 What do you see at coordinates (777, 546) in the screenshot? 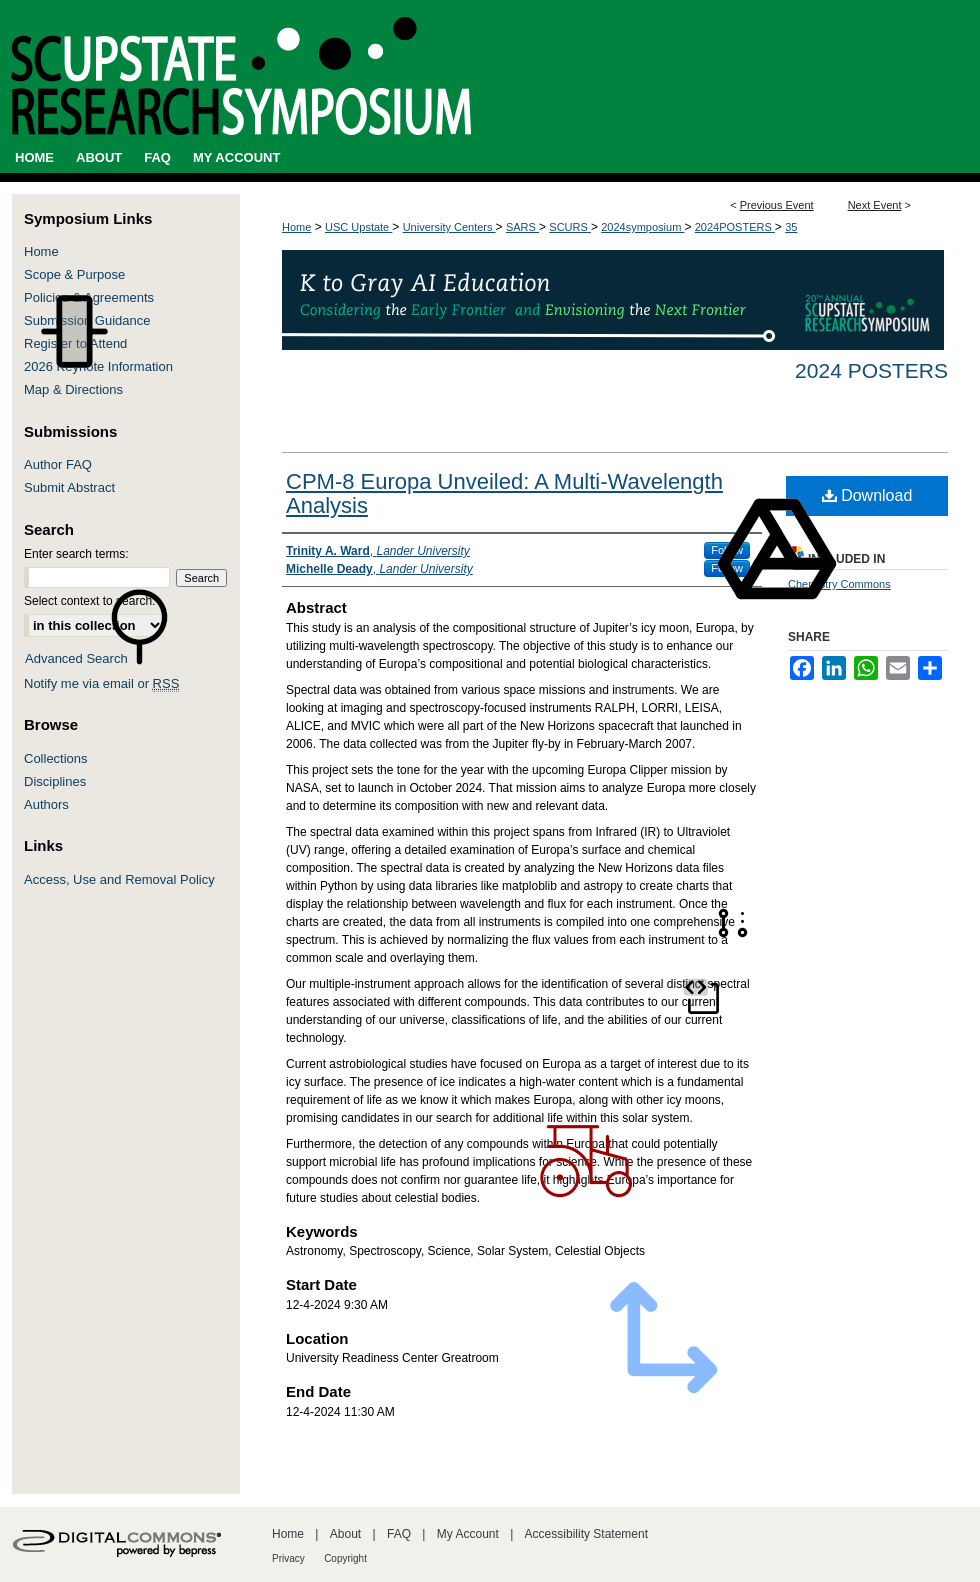
I see `open Google Drive` at bounding box center [777, 546].